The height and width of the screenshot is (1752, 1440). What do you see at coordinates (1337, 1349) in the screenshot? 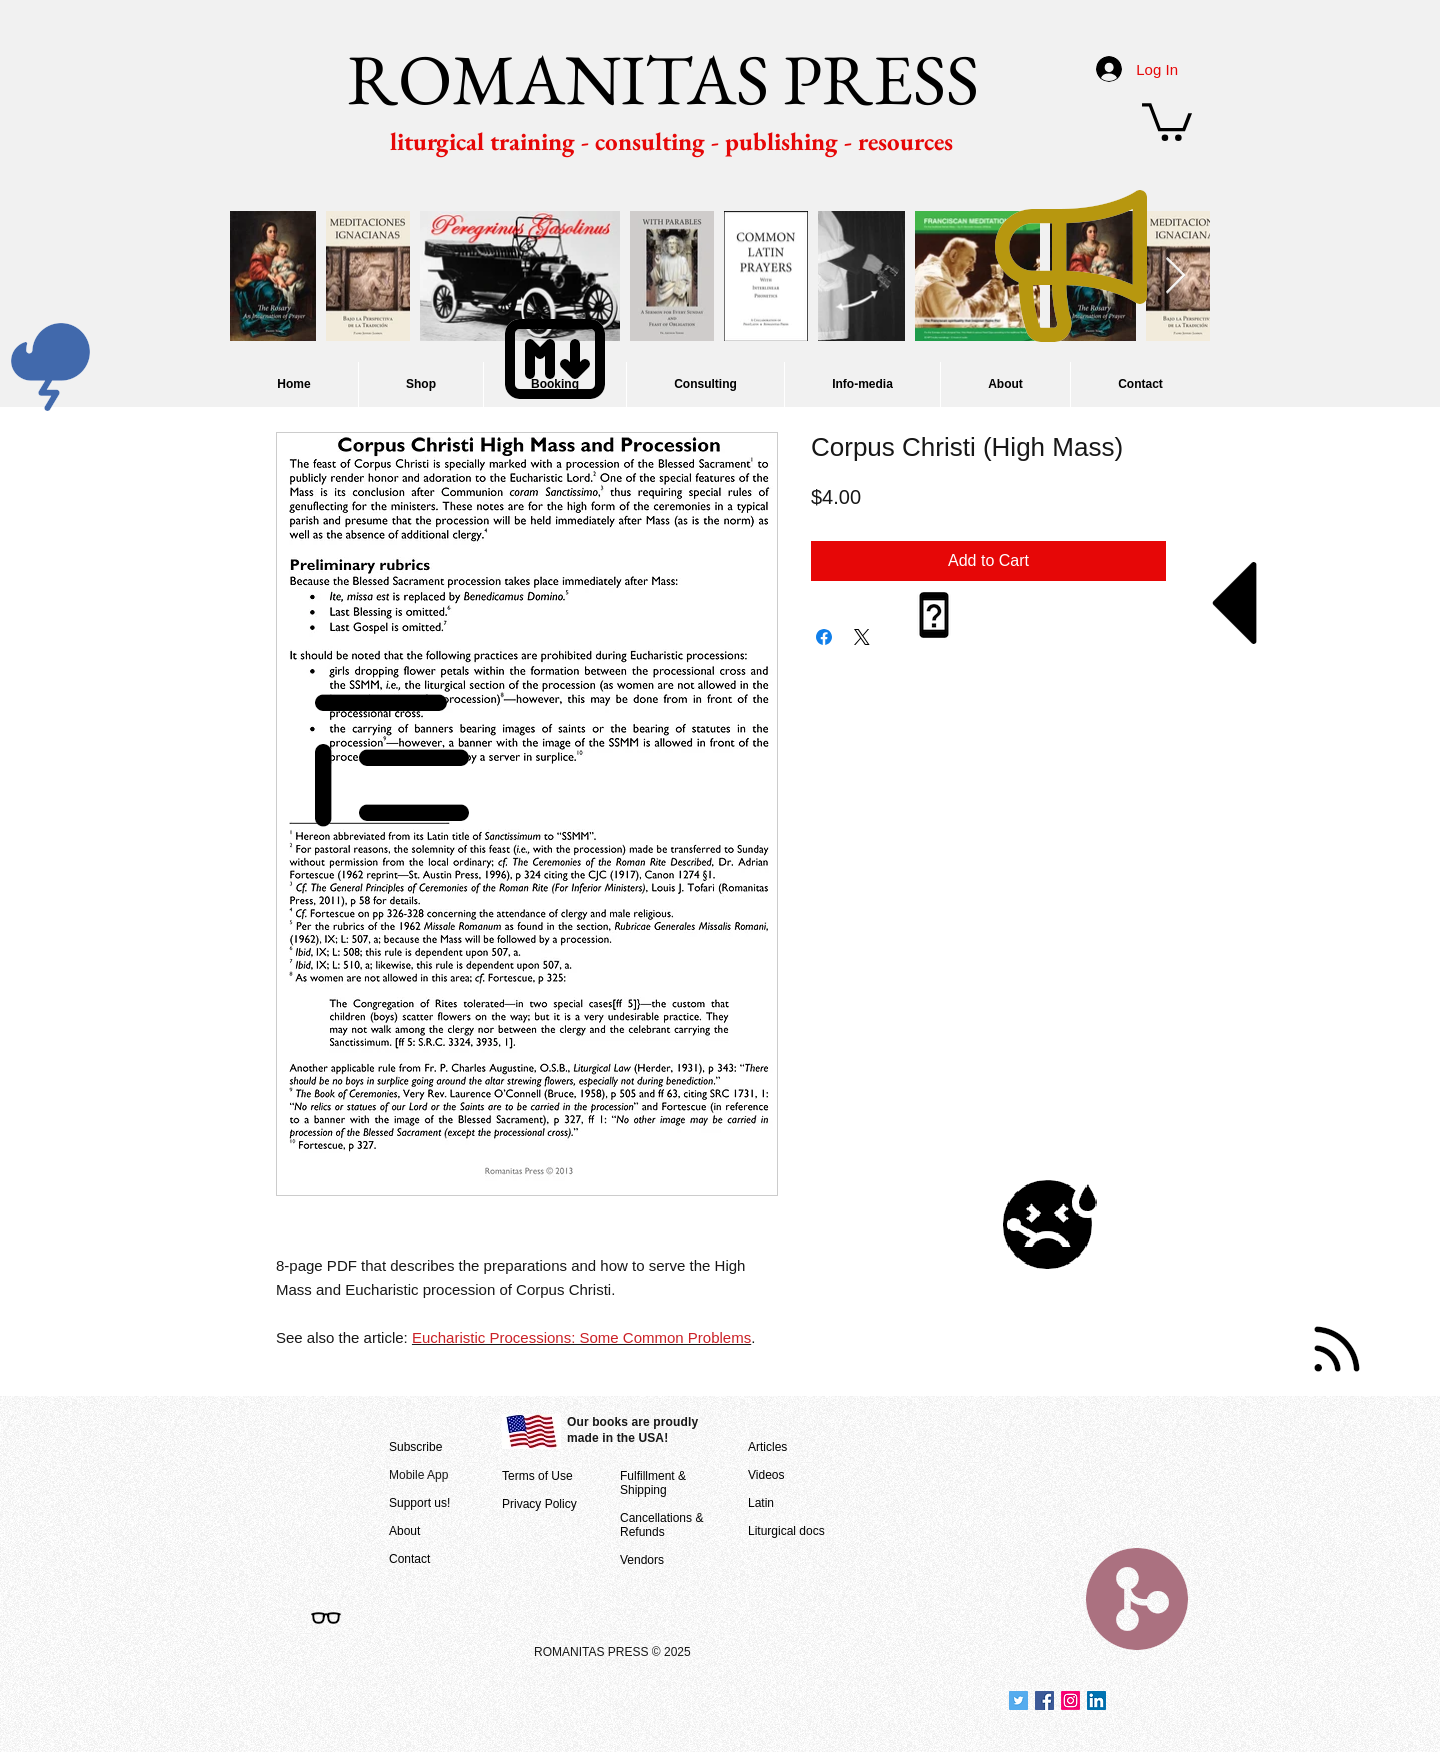
I see `subscribe to RSS feed` at bounding box center [1337, 1349].